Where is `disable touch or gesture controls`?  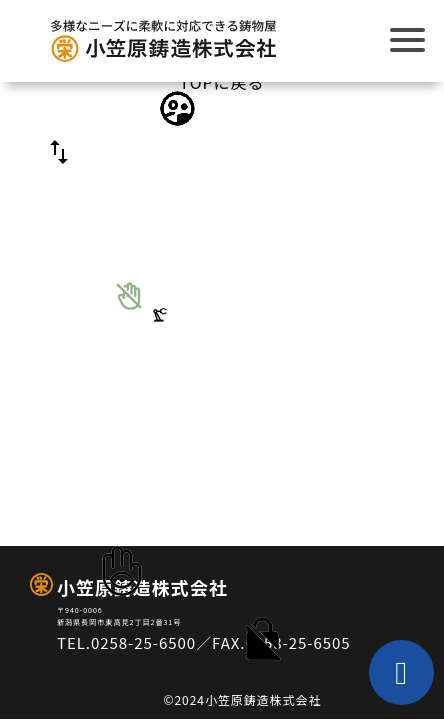 disable touch or gesture controls is located at coordinates (129, 296).